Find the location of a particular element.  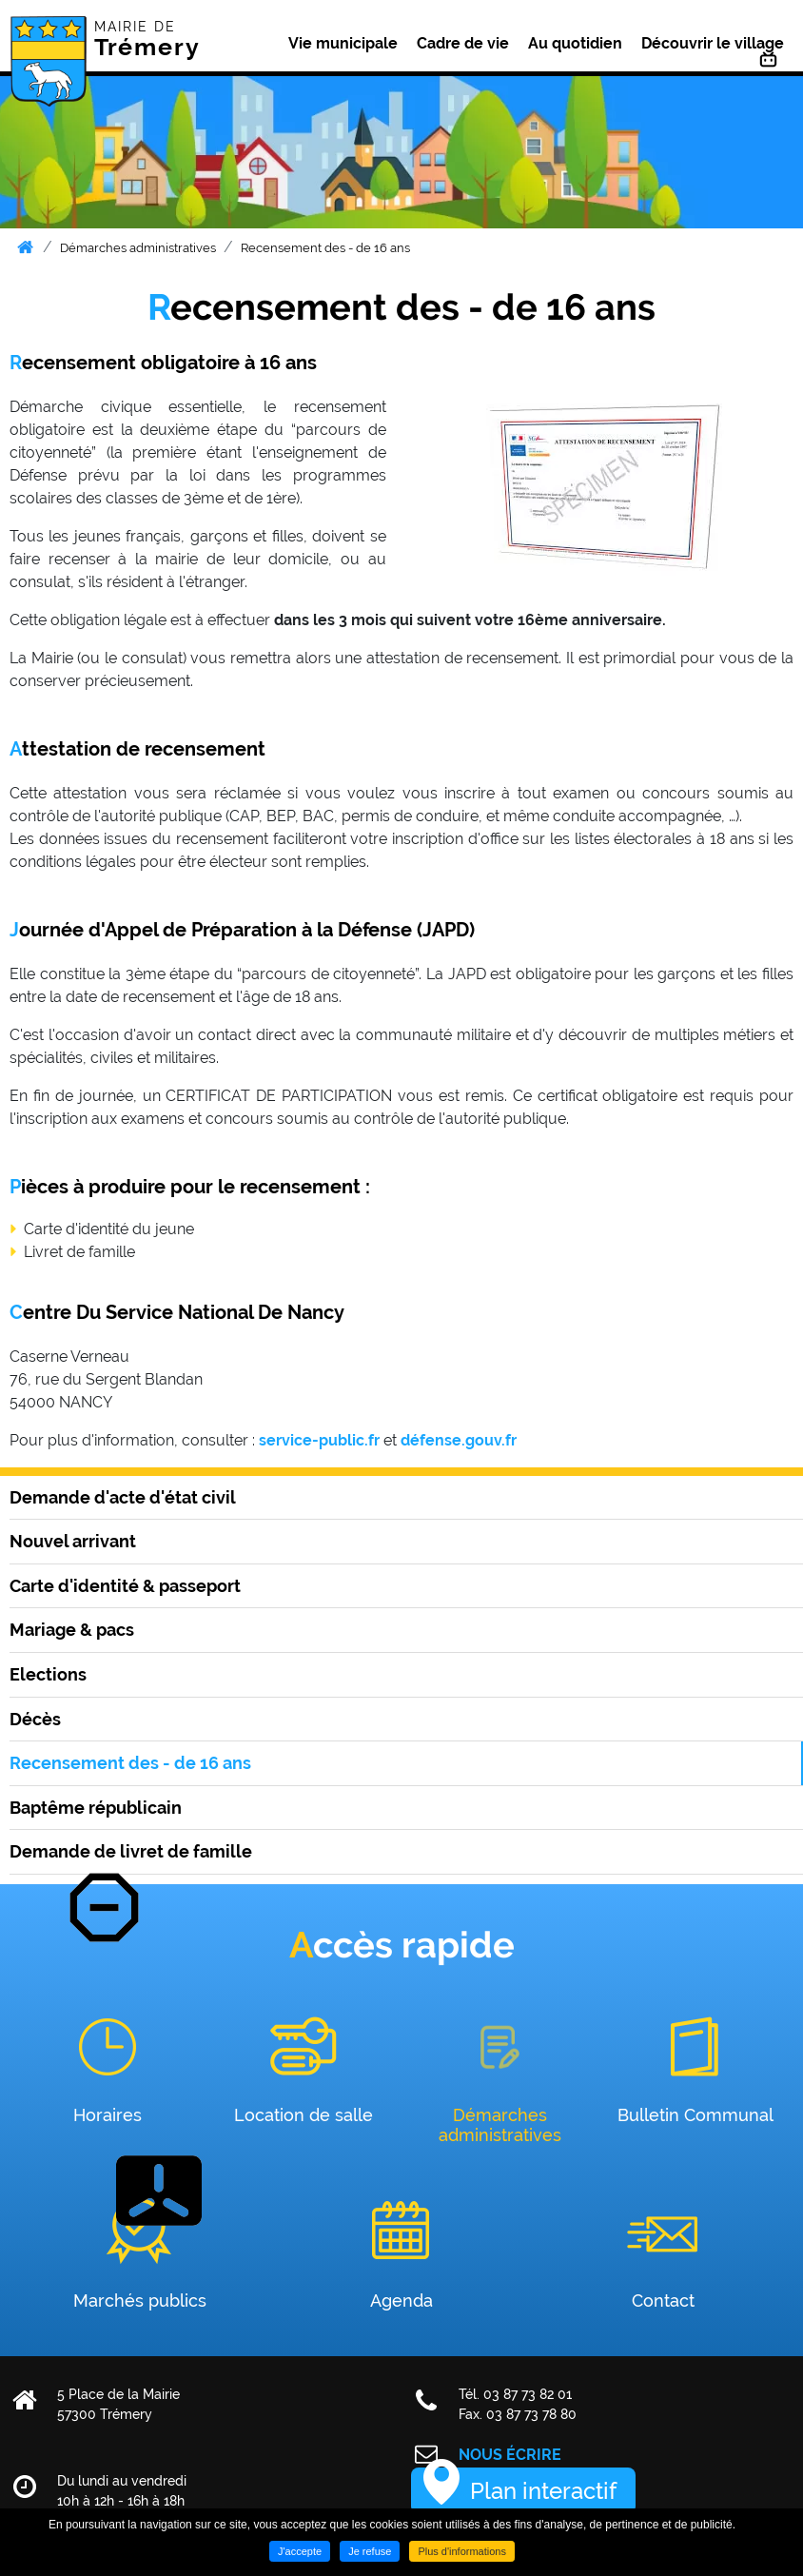

open Bilibili app is located at coordinates (768, 59).